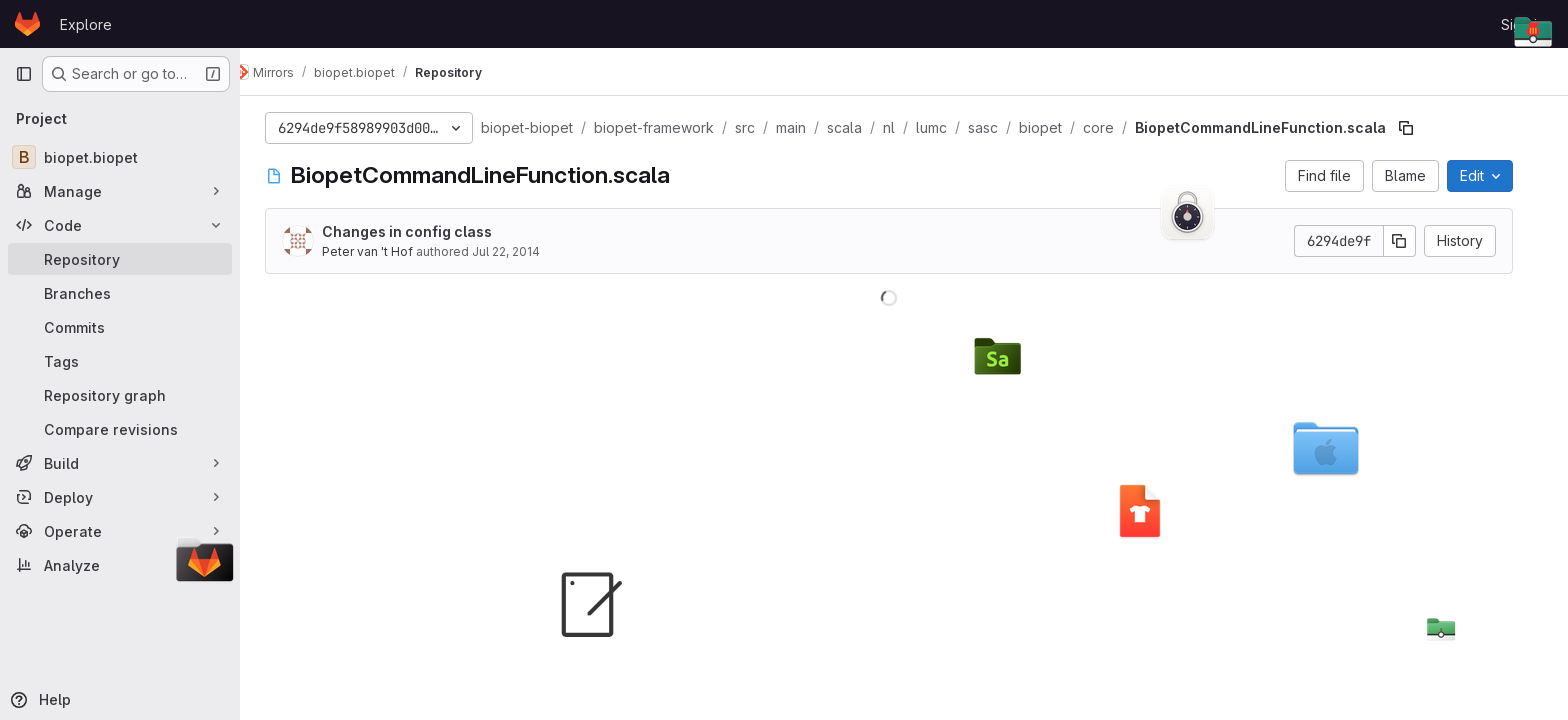 This screenshot has height=720, width=1568. I want to click on folder containing Pokémon Safari Ball themed content, so click(1441, 630).